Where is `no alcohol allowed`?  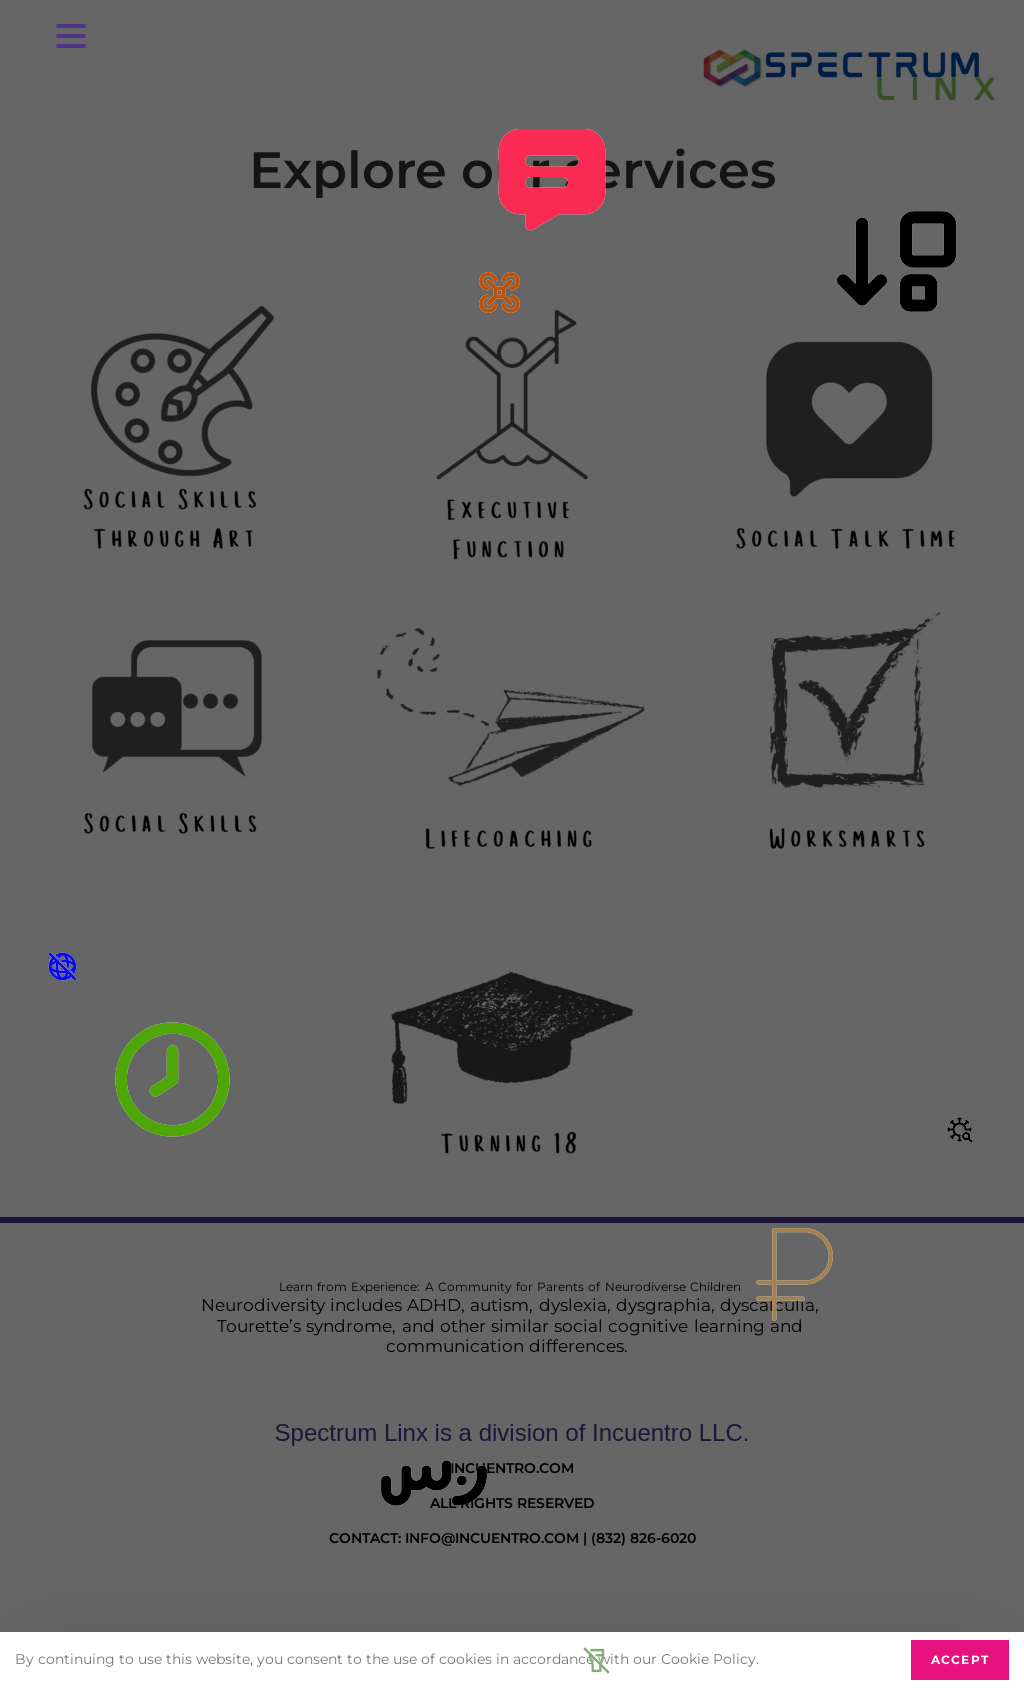
no alcohol allowed is located at coordinates (596, 1660).